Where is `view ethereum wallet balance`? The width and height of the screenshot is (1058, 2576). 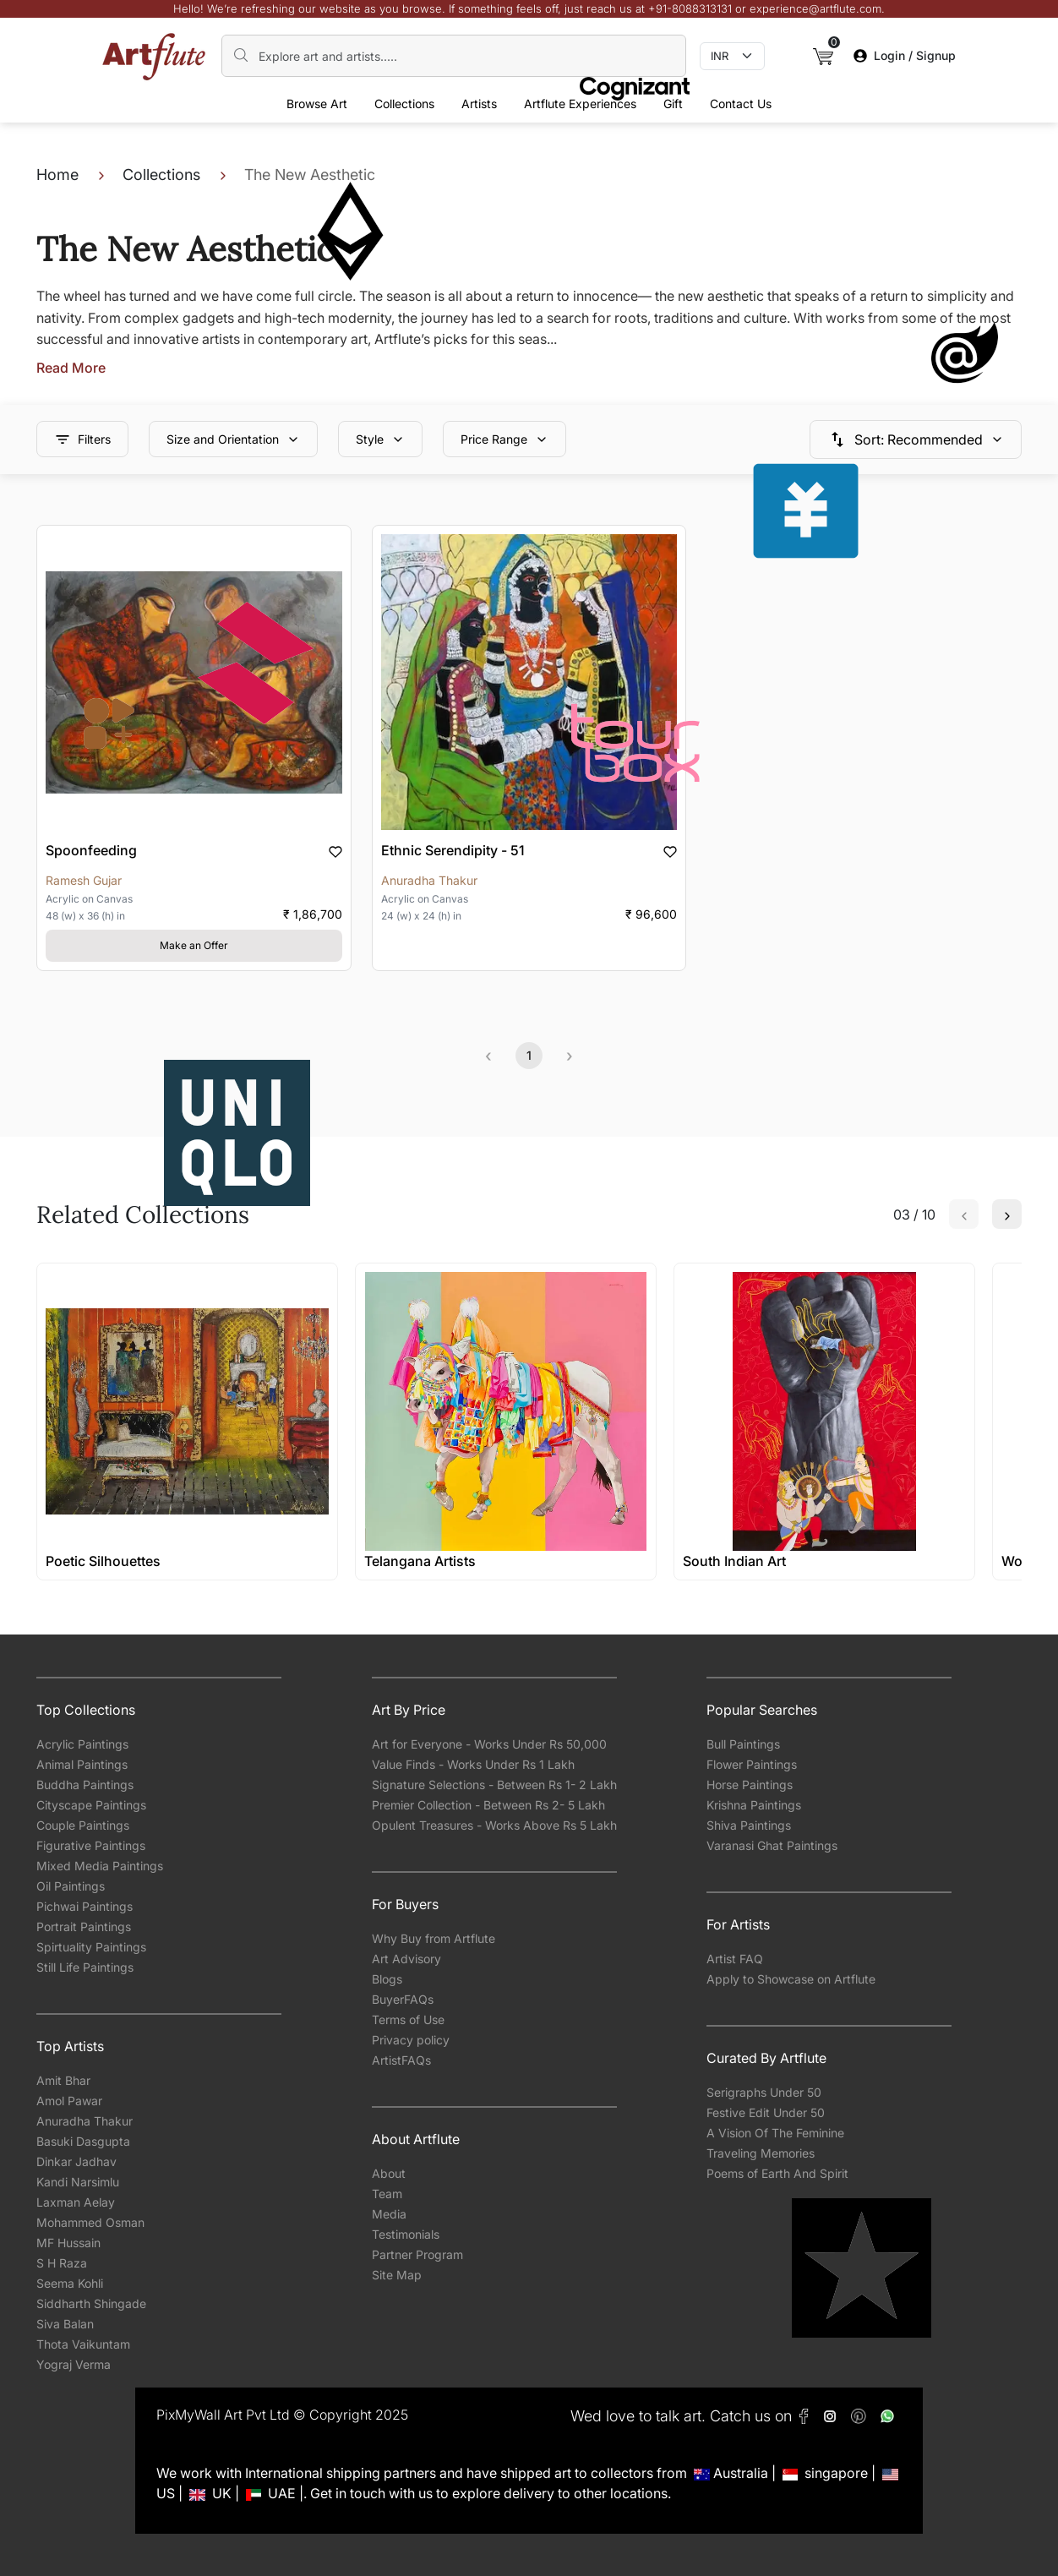 view ethereum wallet balance is located at coordinates (350, 231).